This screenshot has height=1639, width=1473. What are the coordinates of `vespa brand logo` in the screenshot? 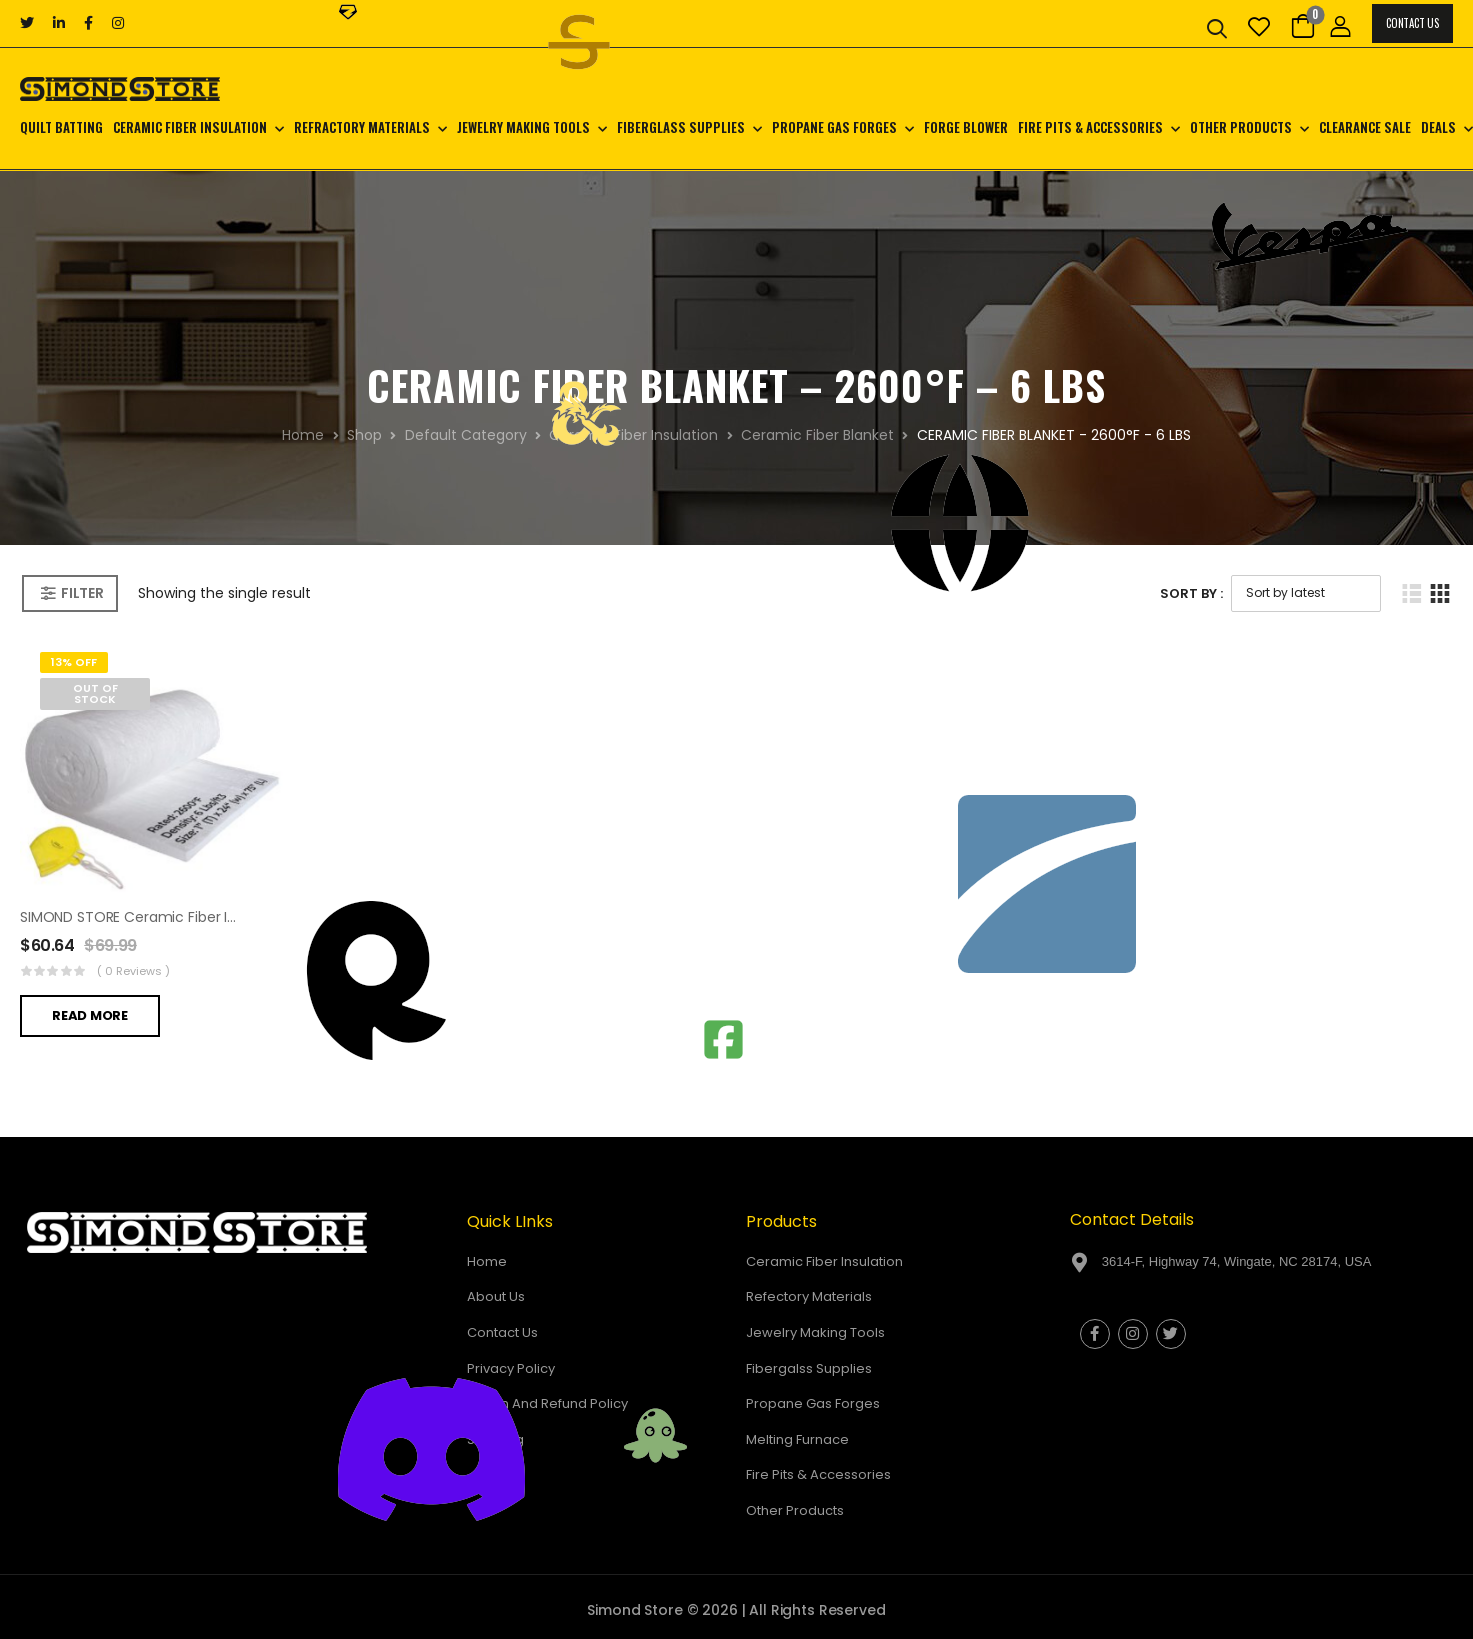 It's located at (1310, 236).